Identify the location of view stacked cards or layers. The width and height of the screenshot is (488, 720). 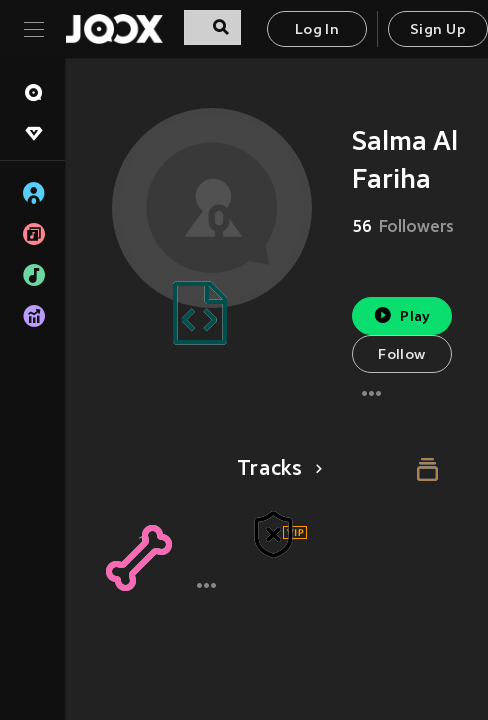
(427, 469).